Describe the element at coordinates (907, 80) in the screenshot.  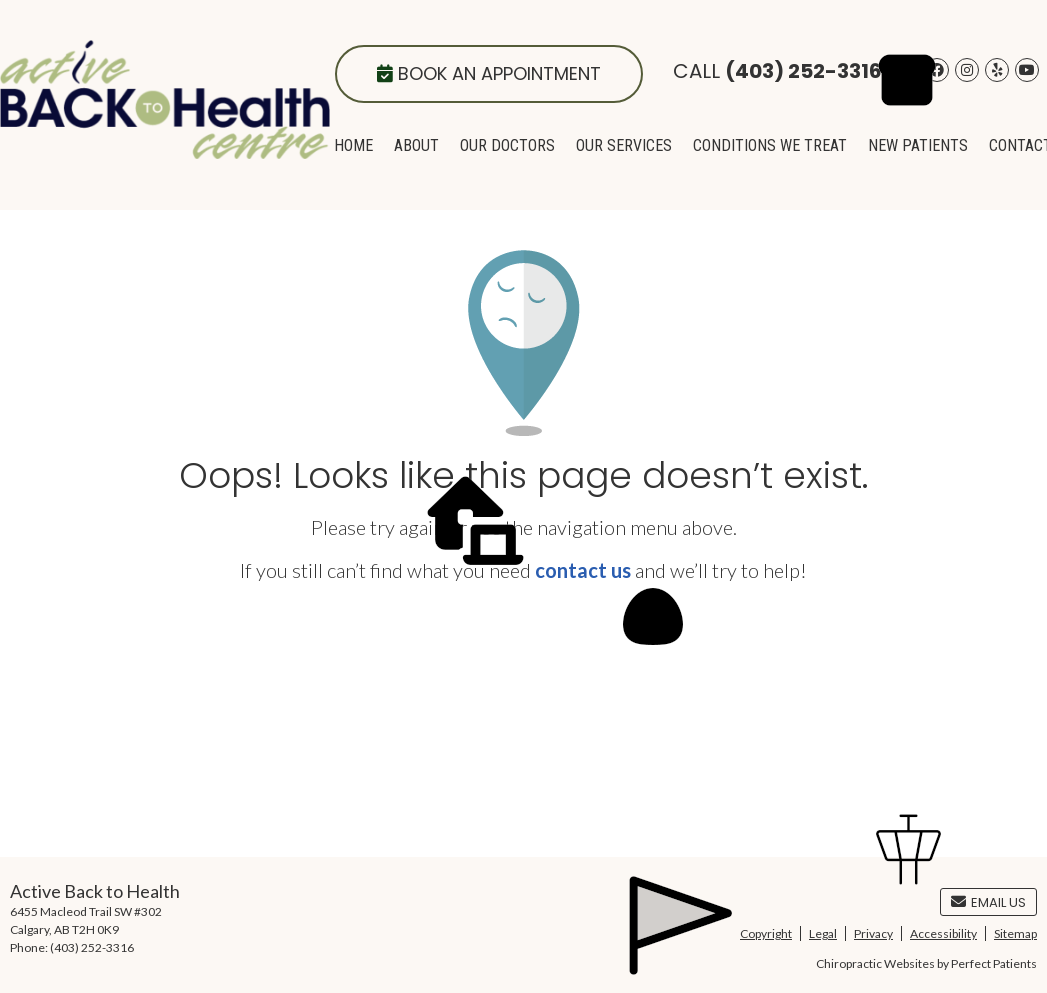
I see `browse bakery or bread products` at that location.